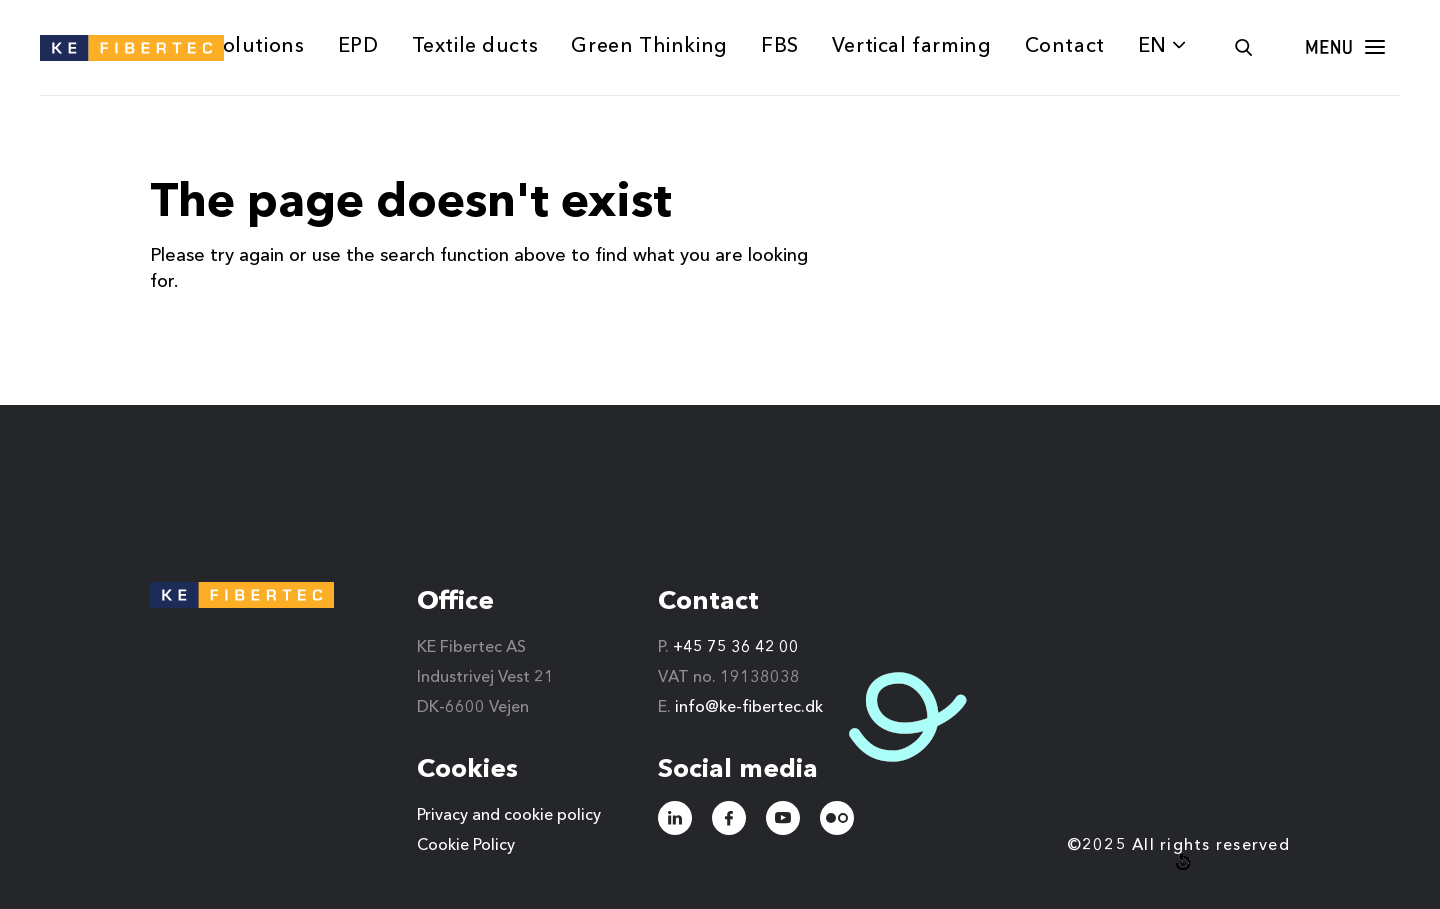  What do you see at coordinates (905, 717) in the screenshot?
I see `access freehand drawing or annotation tools` at bounding box center [905, 717].